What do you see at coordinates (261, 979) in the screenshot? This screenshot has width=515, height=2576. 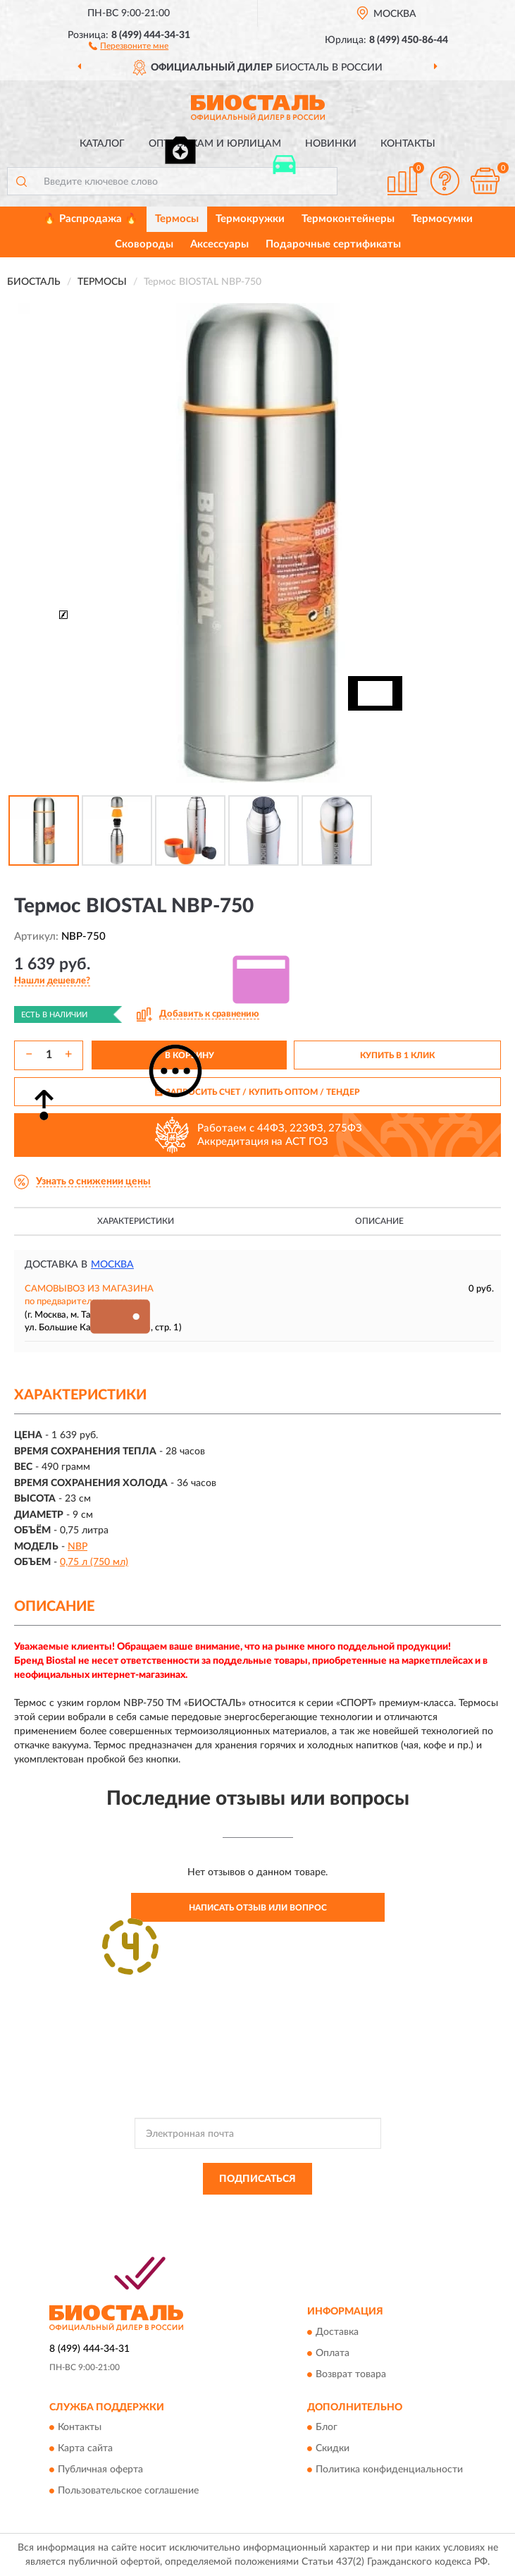 I see `open web browser` at bounding box center [261, 979].